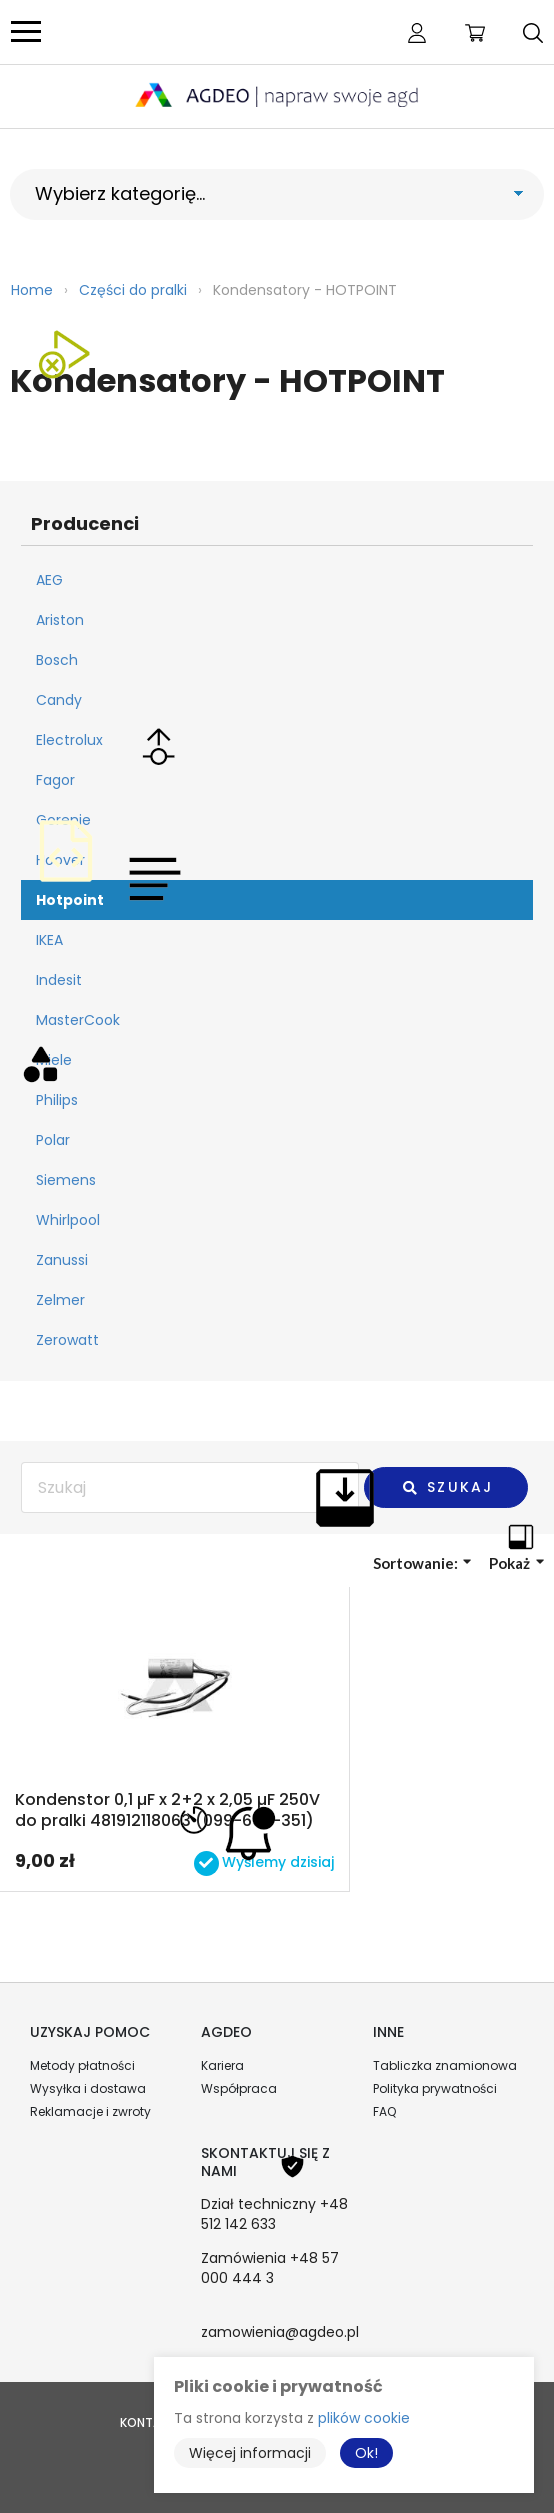  I want to click on toggle left sidebar panel, so click(521, 1537).